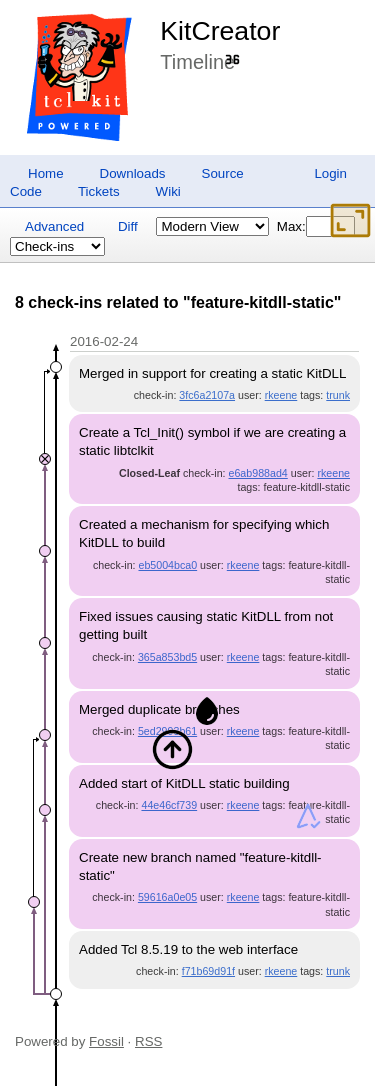 This screenshot has width=375, height=1086. Describe the element at coordinates (350, 220) in the screenshot. I see `enter fullscreen mode` at that location.